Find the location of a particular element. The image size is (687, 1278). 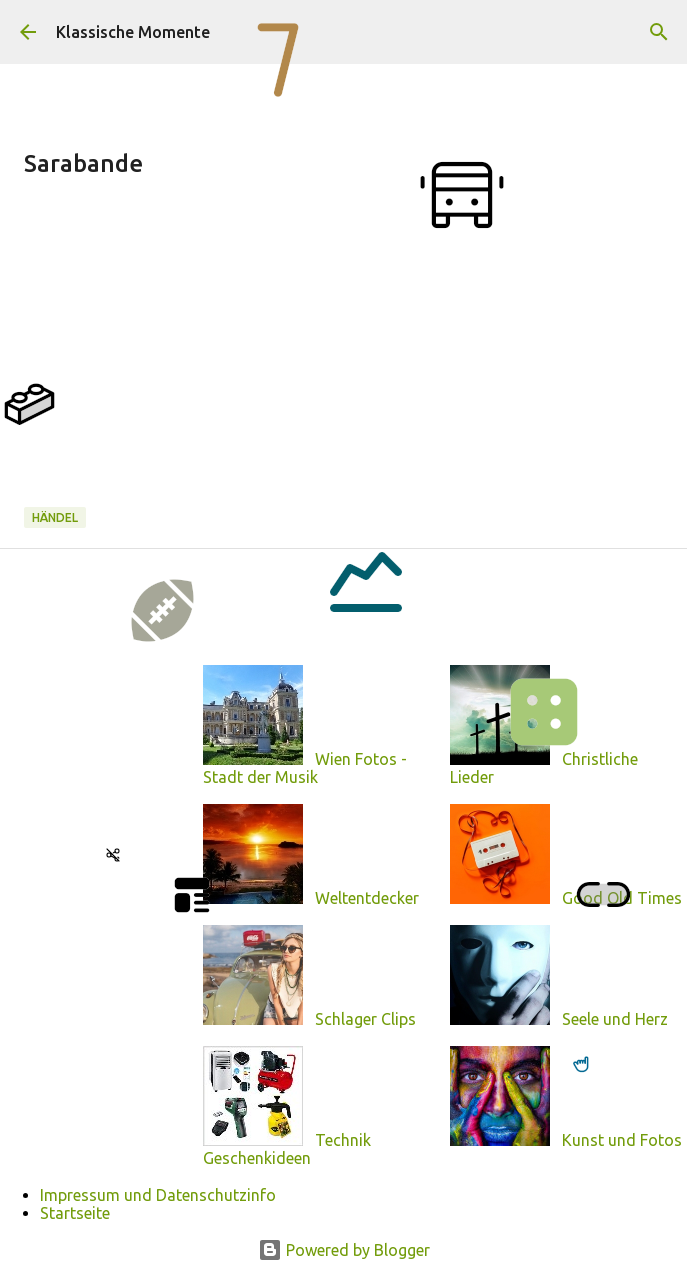

view analytics or performance trends is located at coordinates (366, 580).